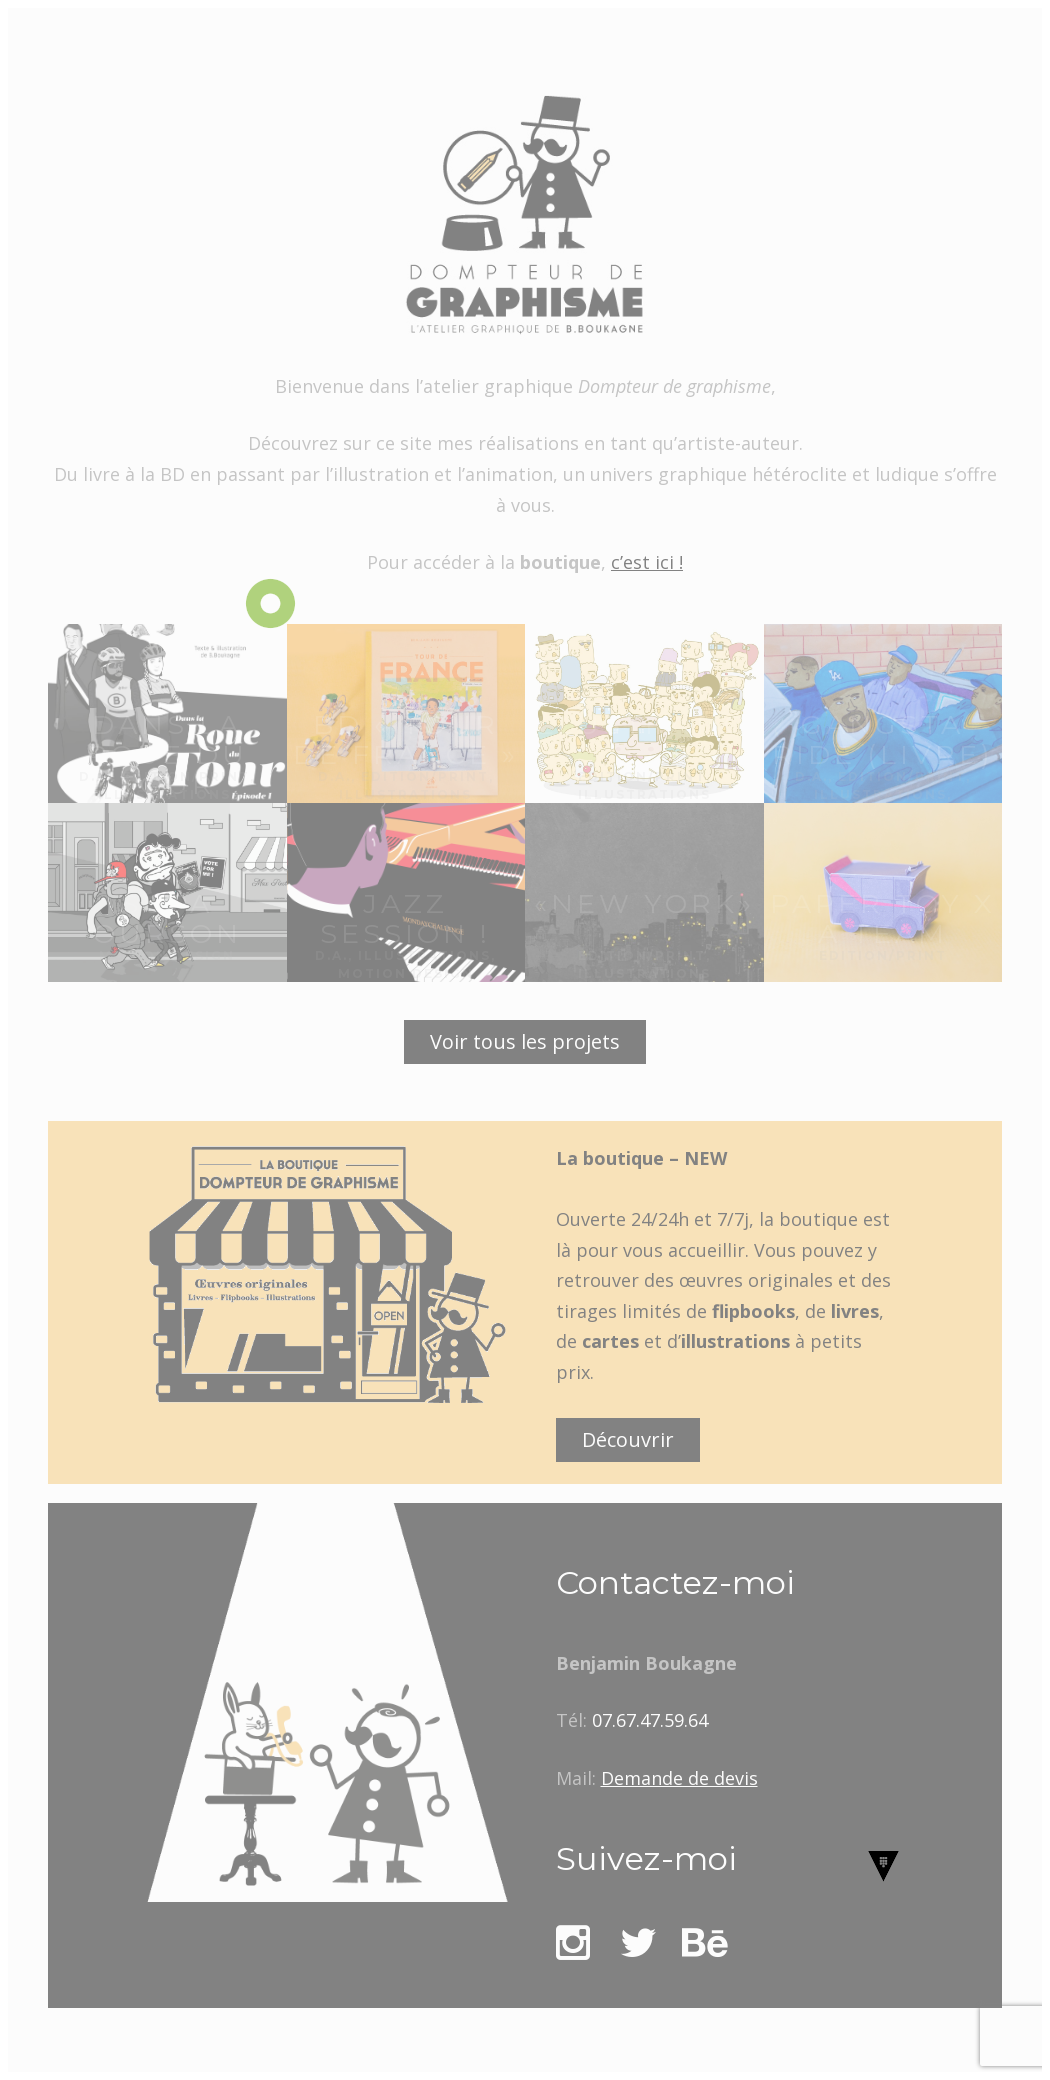 The width and height of the screenshot is (1050, 2080). Describe the element at coordinates (883, 1866) in the screenshot. I see `HashiCorp Vault application logo` at that location.